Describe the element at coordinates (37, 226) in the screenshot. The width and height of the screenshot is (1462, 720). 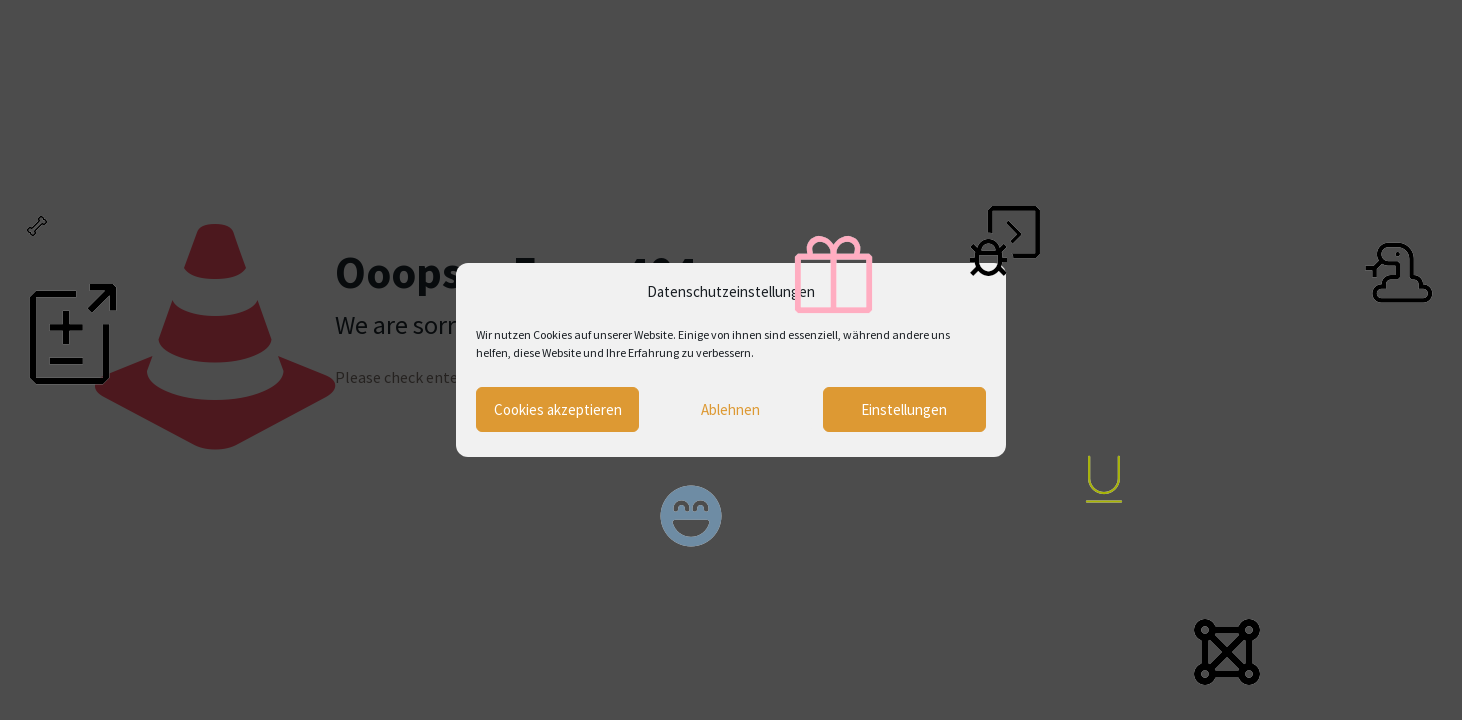
I see `access pet-related features or settings` at that location.